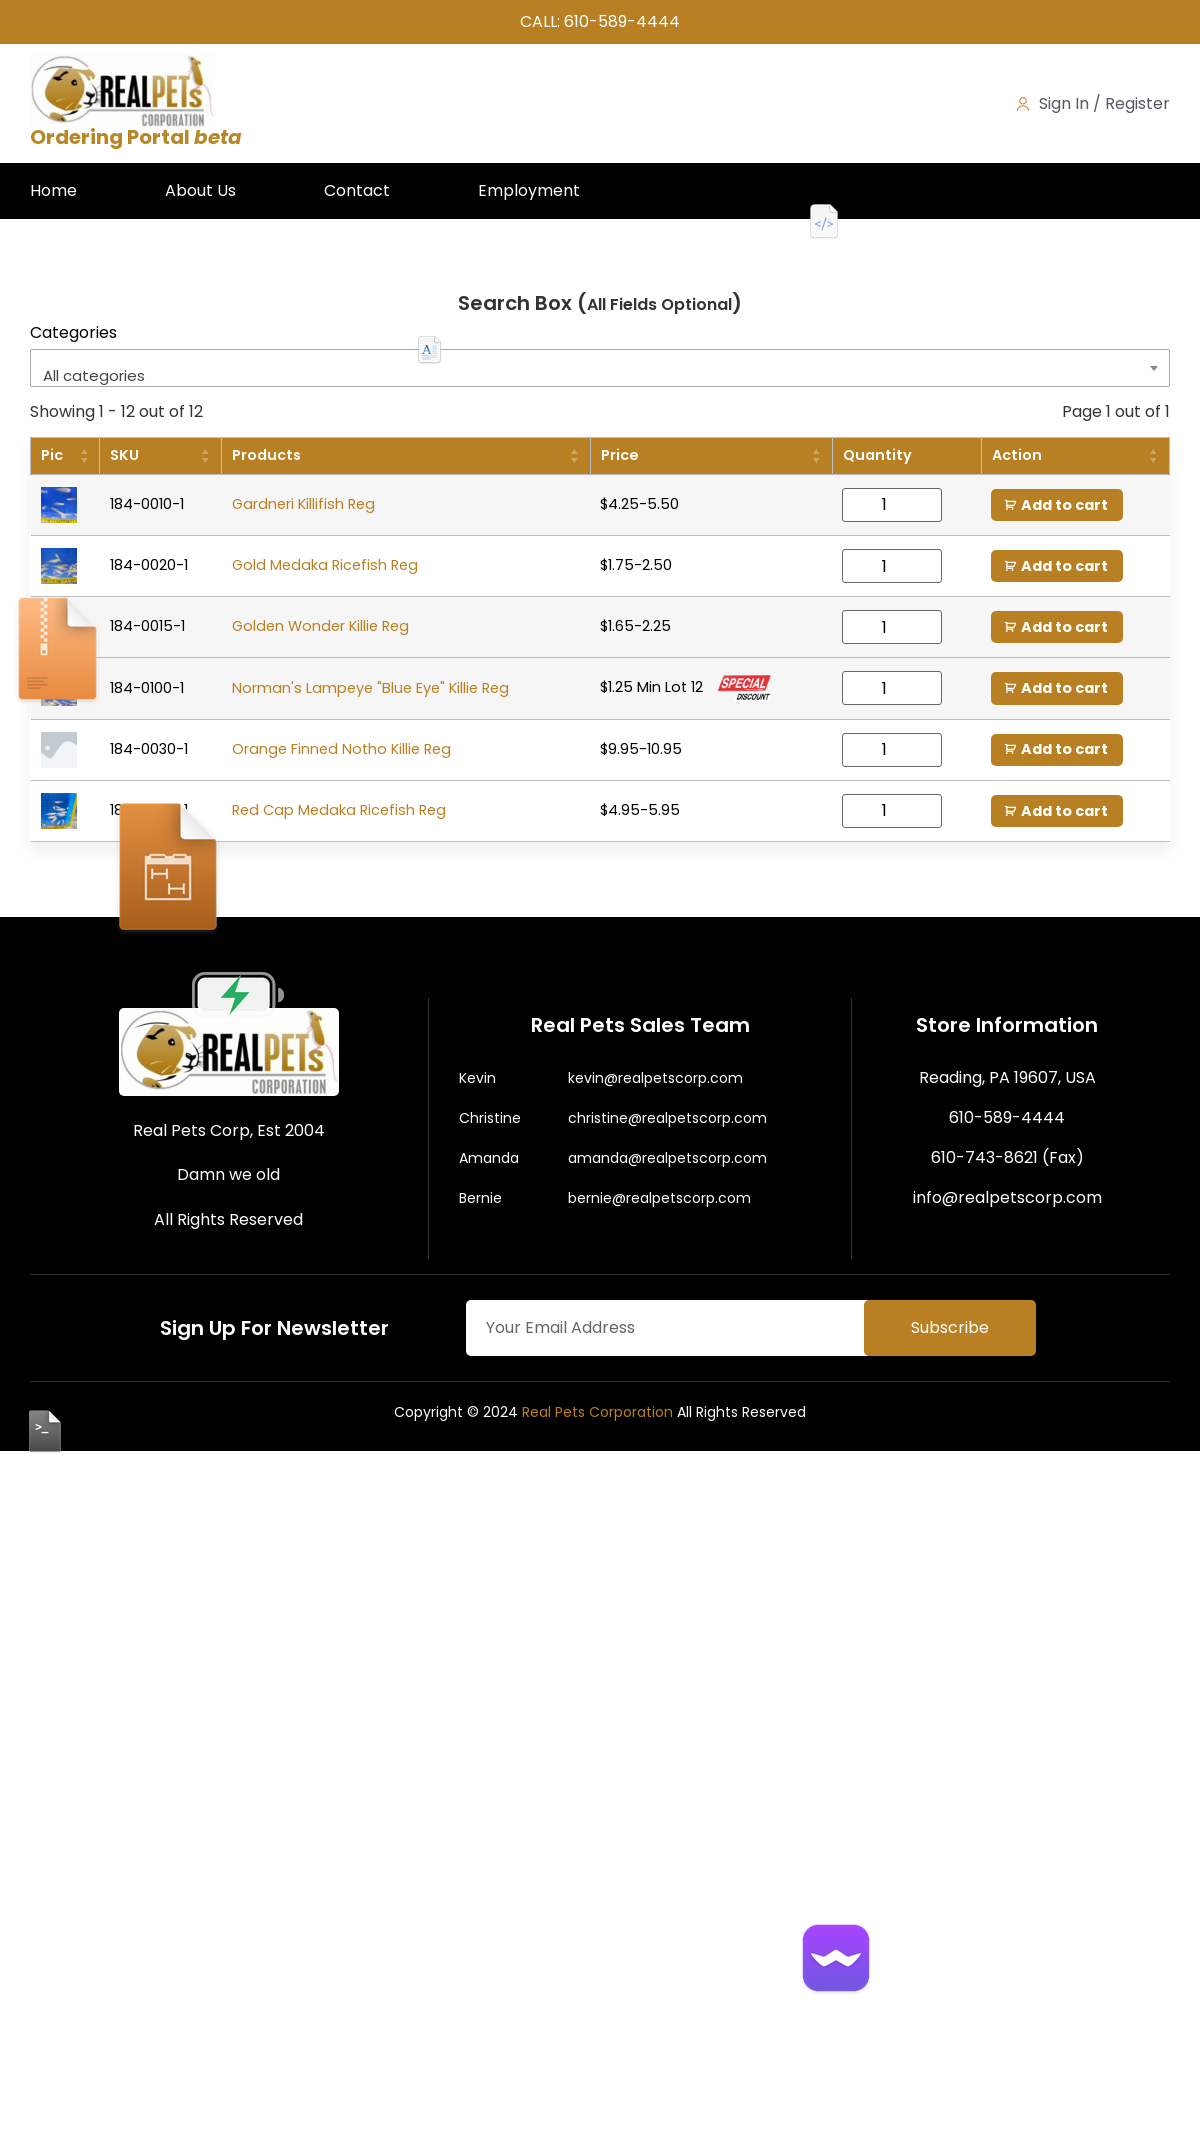  Describe the element at coordinates (168, 869) in the screenshot. I see `a kplato project management file` at that location.